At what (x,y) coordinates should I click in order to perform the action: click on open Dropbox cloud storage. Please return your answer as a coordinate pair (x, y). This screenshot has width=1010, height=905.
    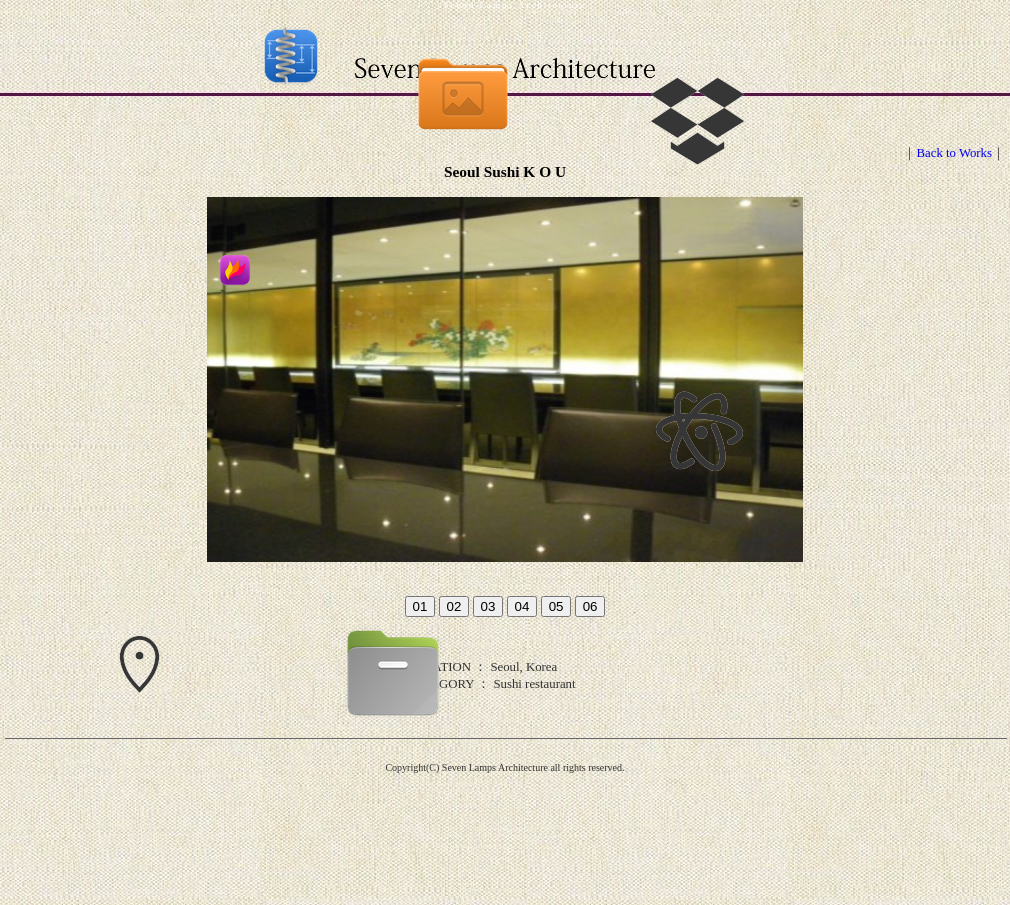
    Looking at the image, I should click on (697, 124).